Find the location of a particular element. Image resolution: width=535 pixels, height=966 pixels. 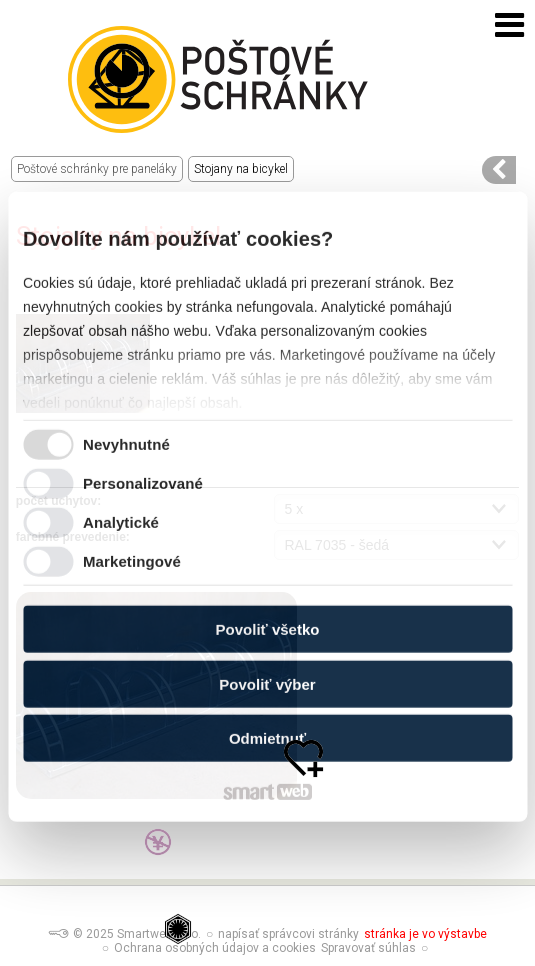

add to favorites is located at coordinates (303, 757).